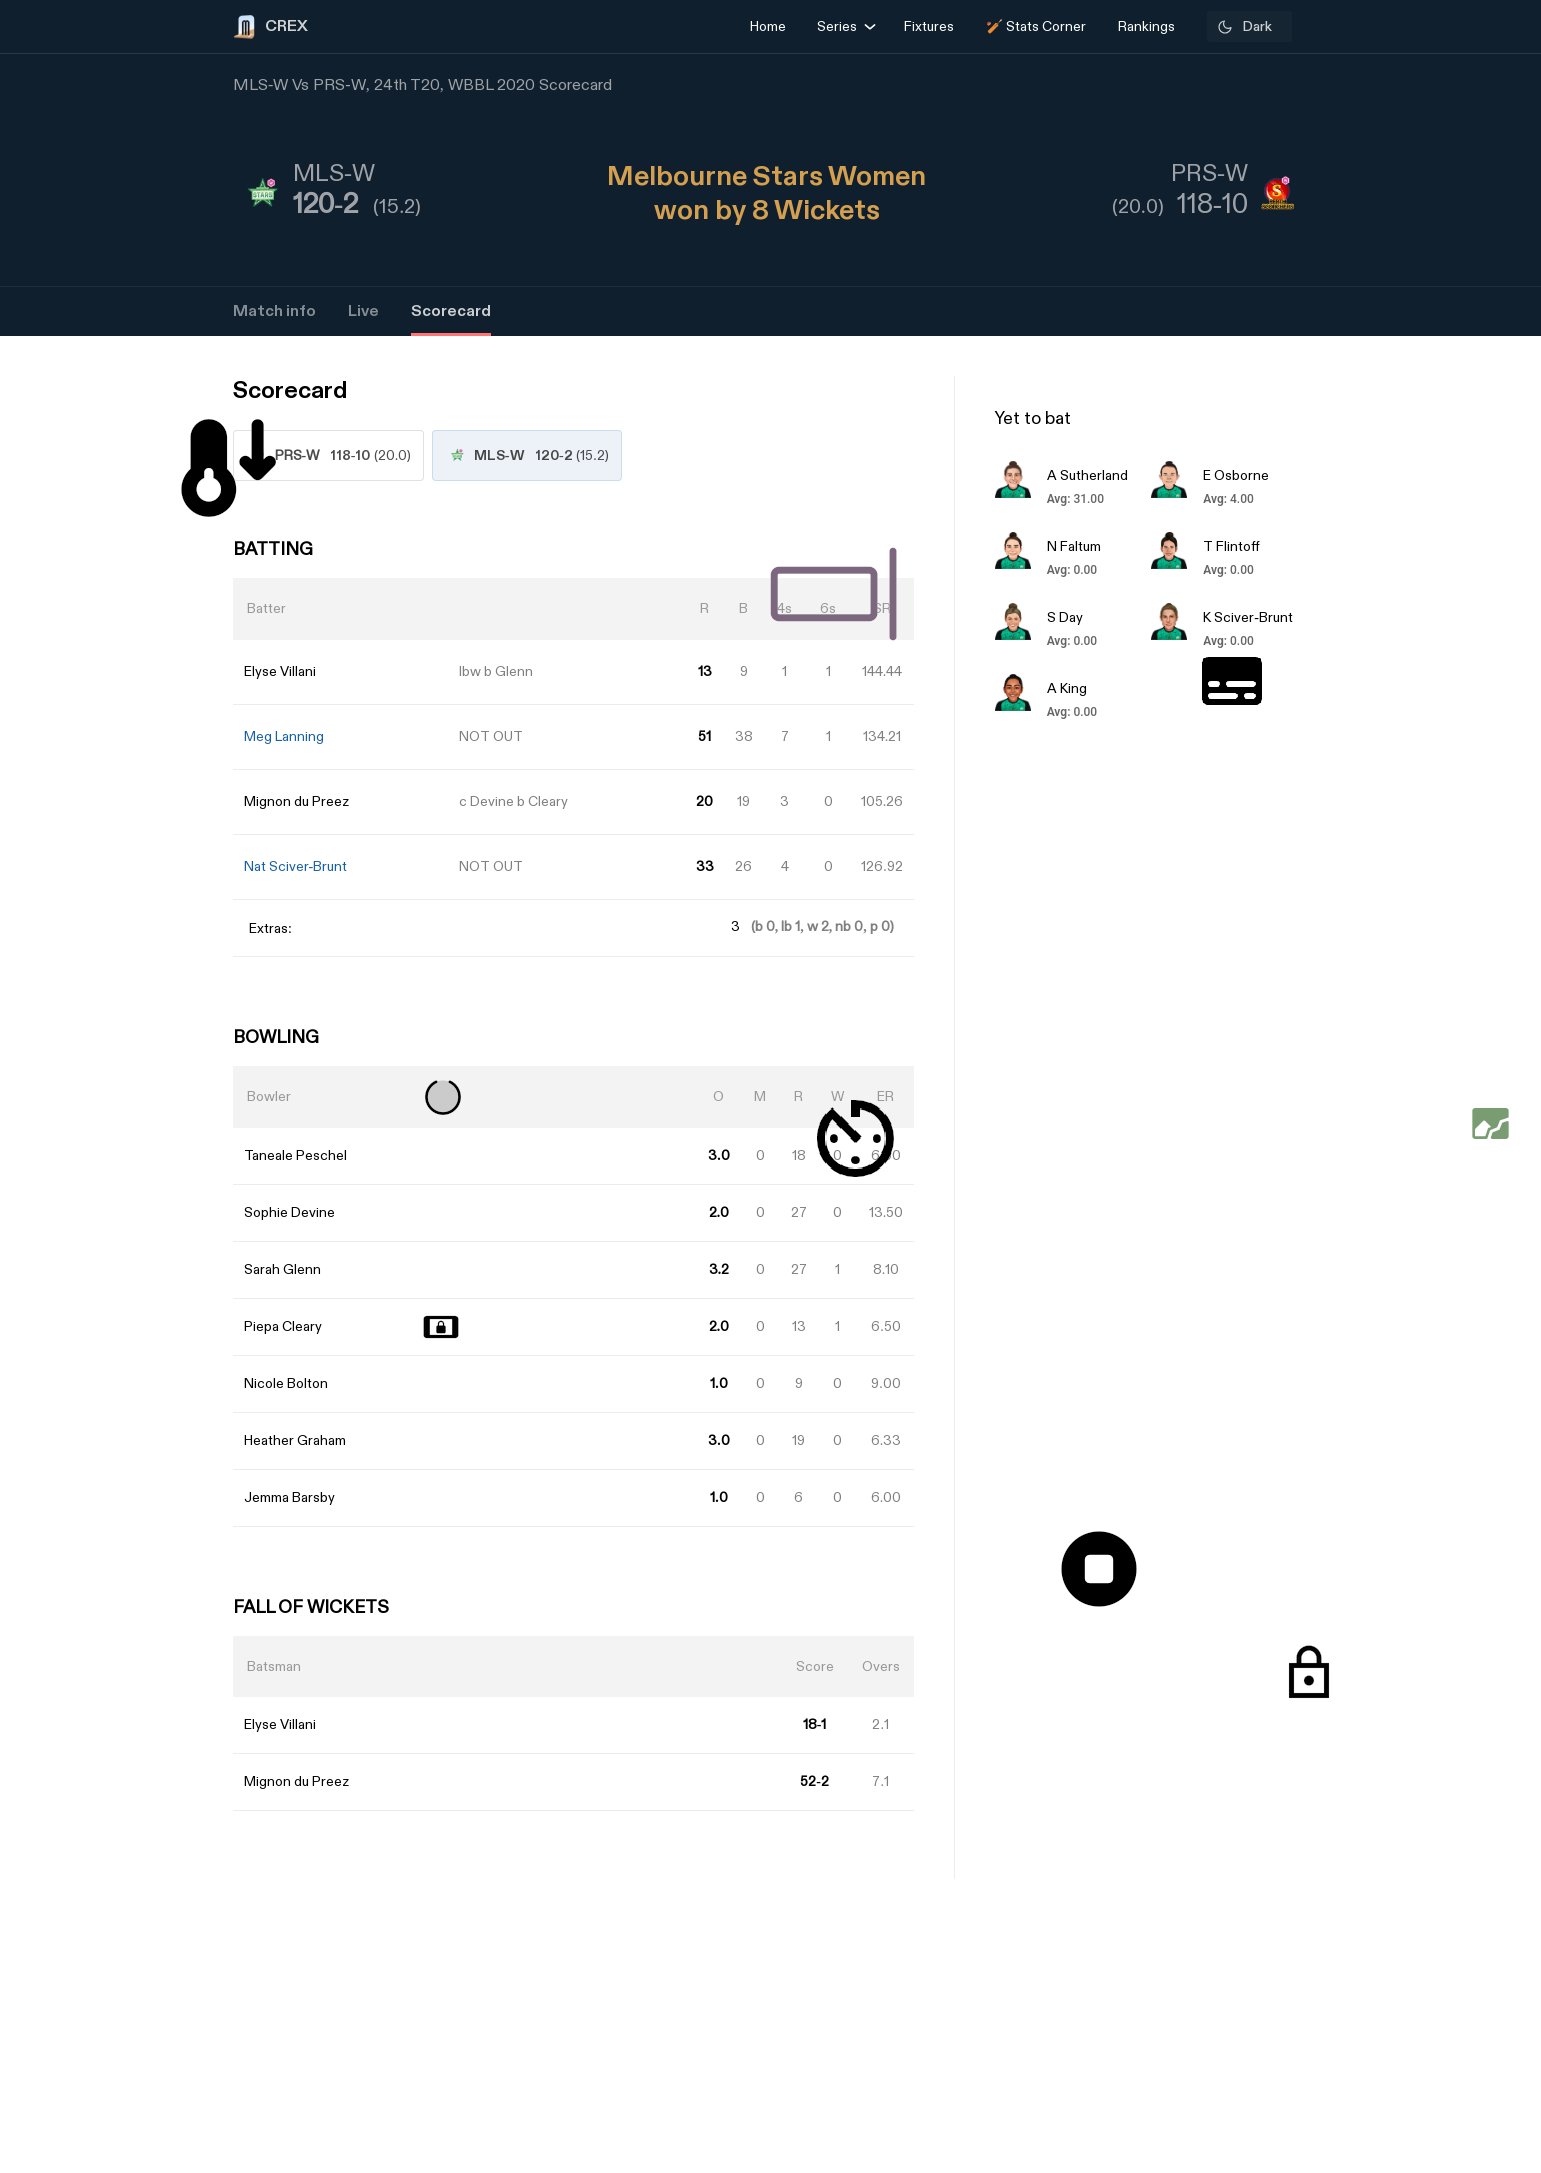  I want to click on set or view a countdown timer, so click(855, 1138).